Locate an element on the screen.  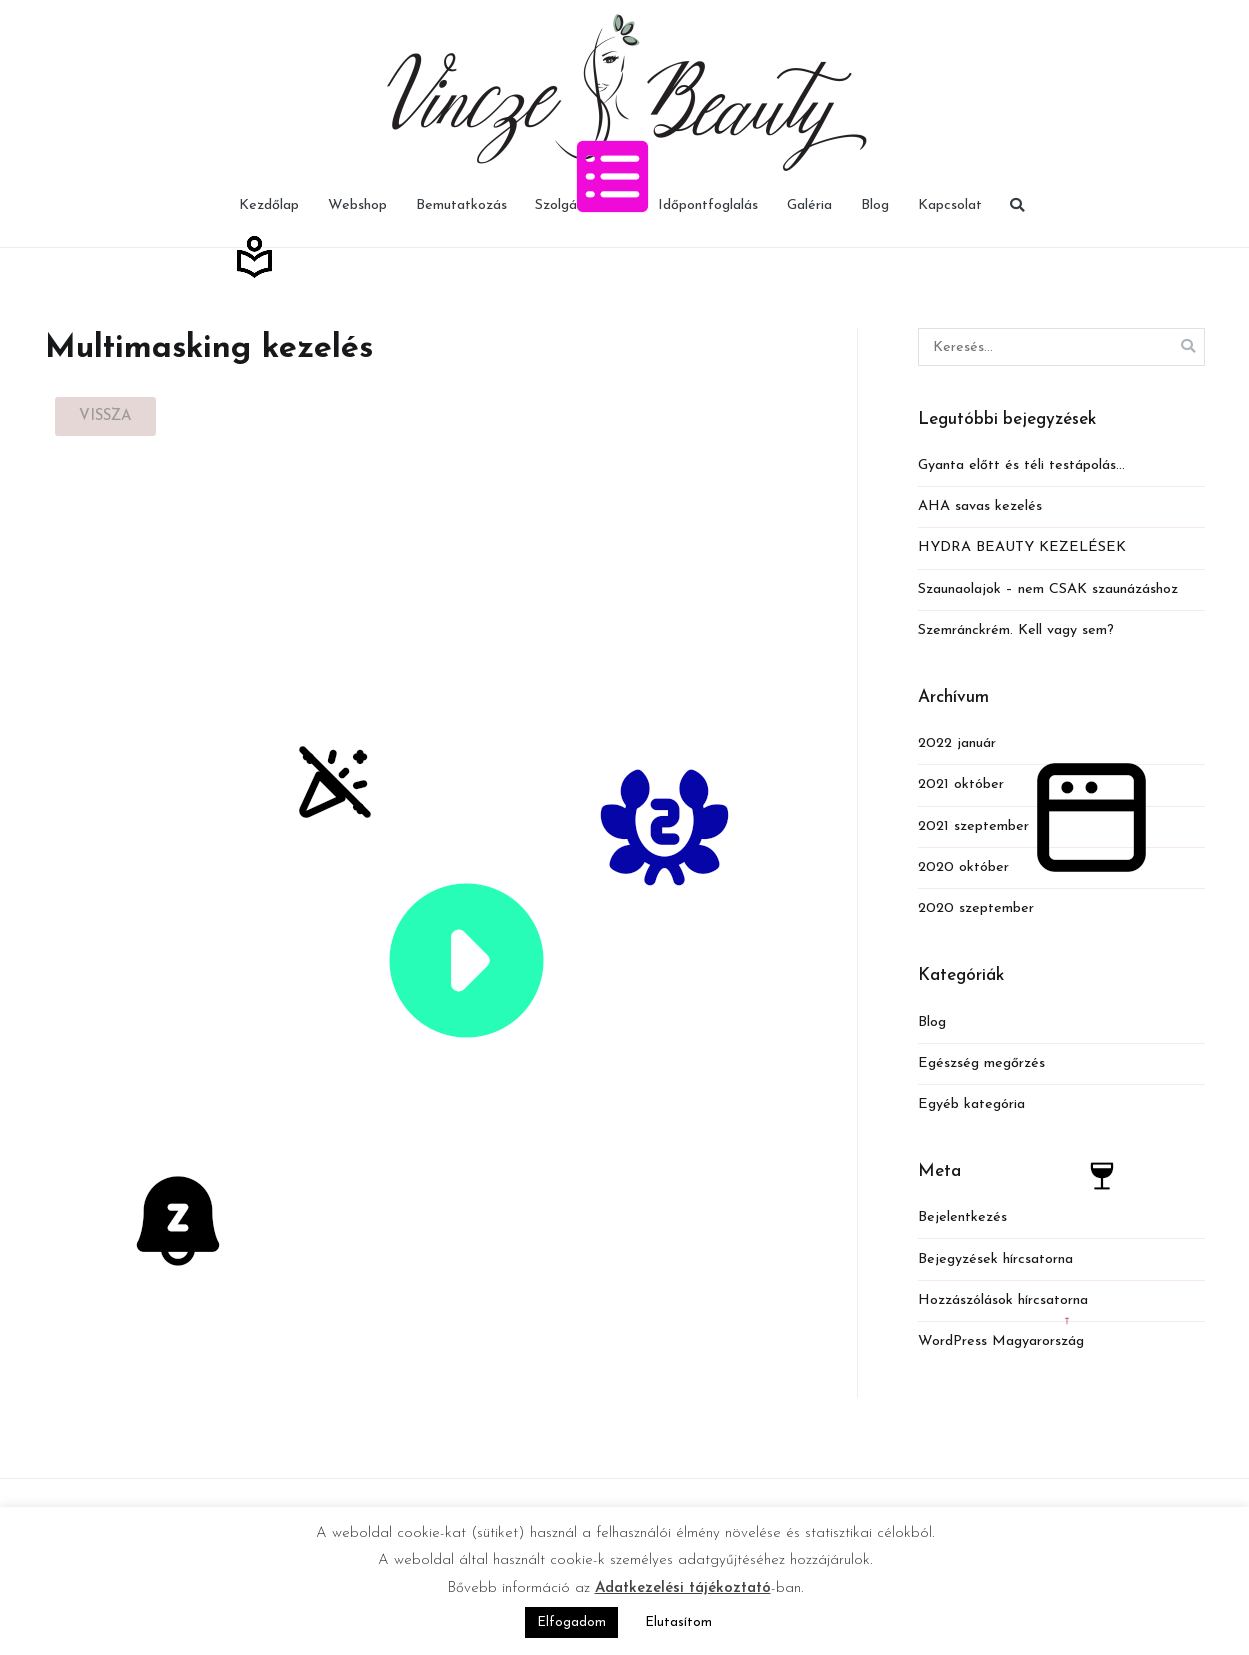
play media or video content is located at coordinates (466, 960).